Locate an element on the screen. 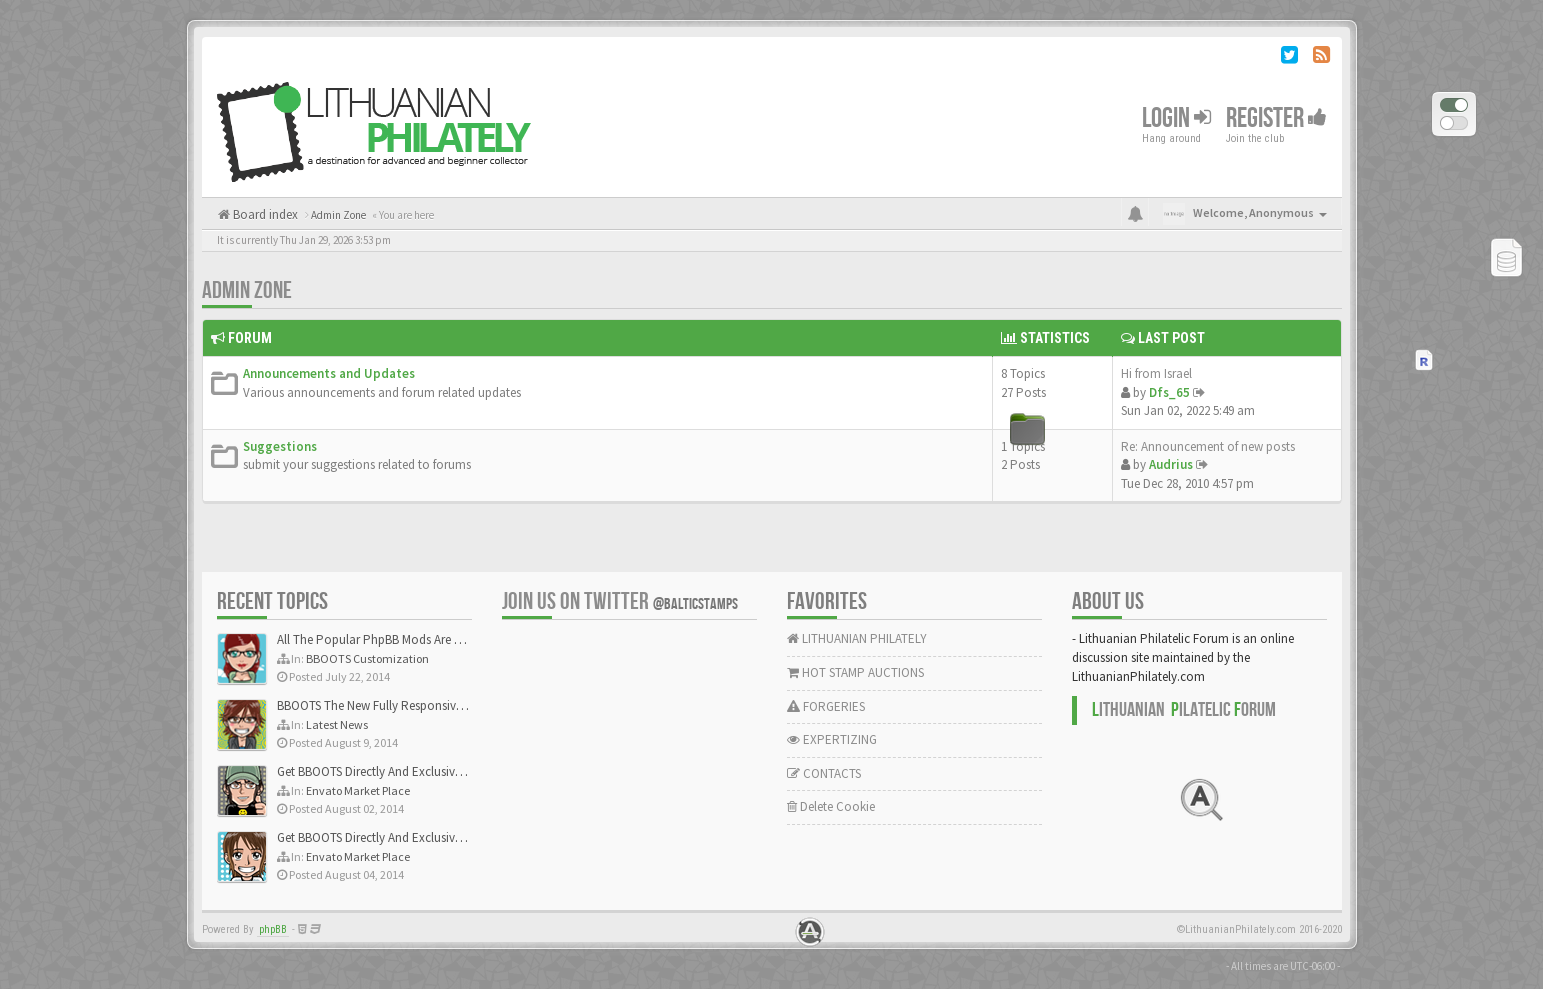  search for files or documents is located at coordinates (1202, 800).